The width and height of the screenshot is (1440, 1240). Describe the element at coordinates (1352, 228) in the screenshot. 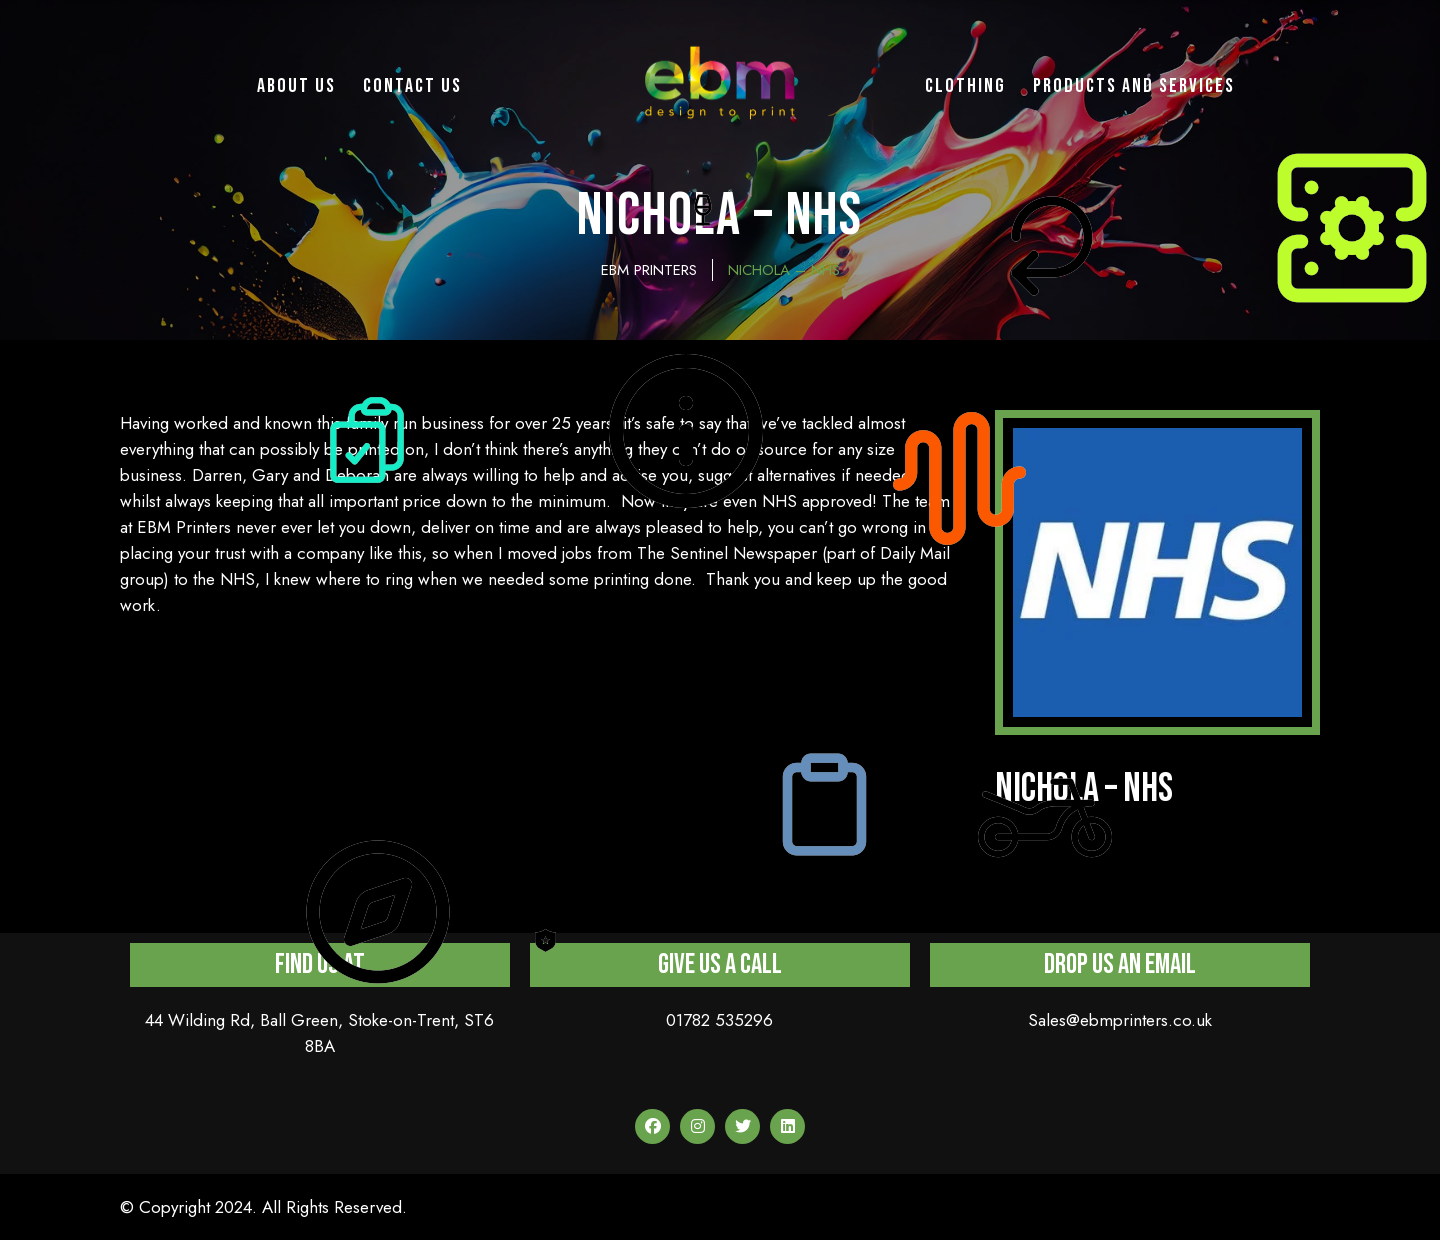

I see `access server configuration settings` at that location.